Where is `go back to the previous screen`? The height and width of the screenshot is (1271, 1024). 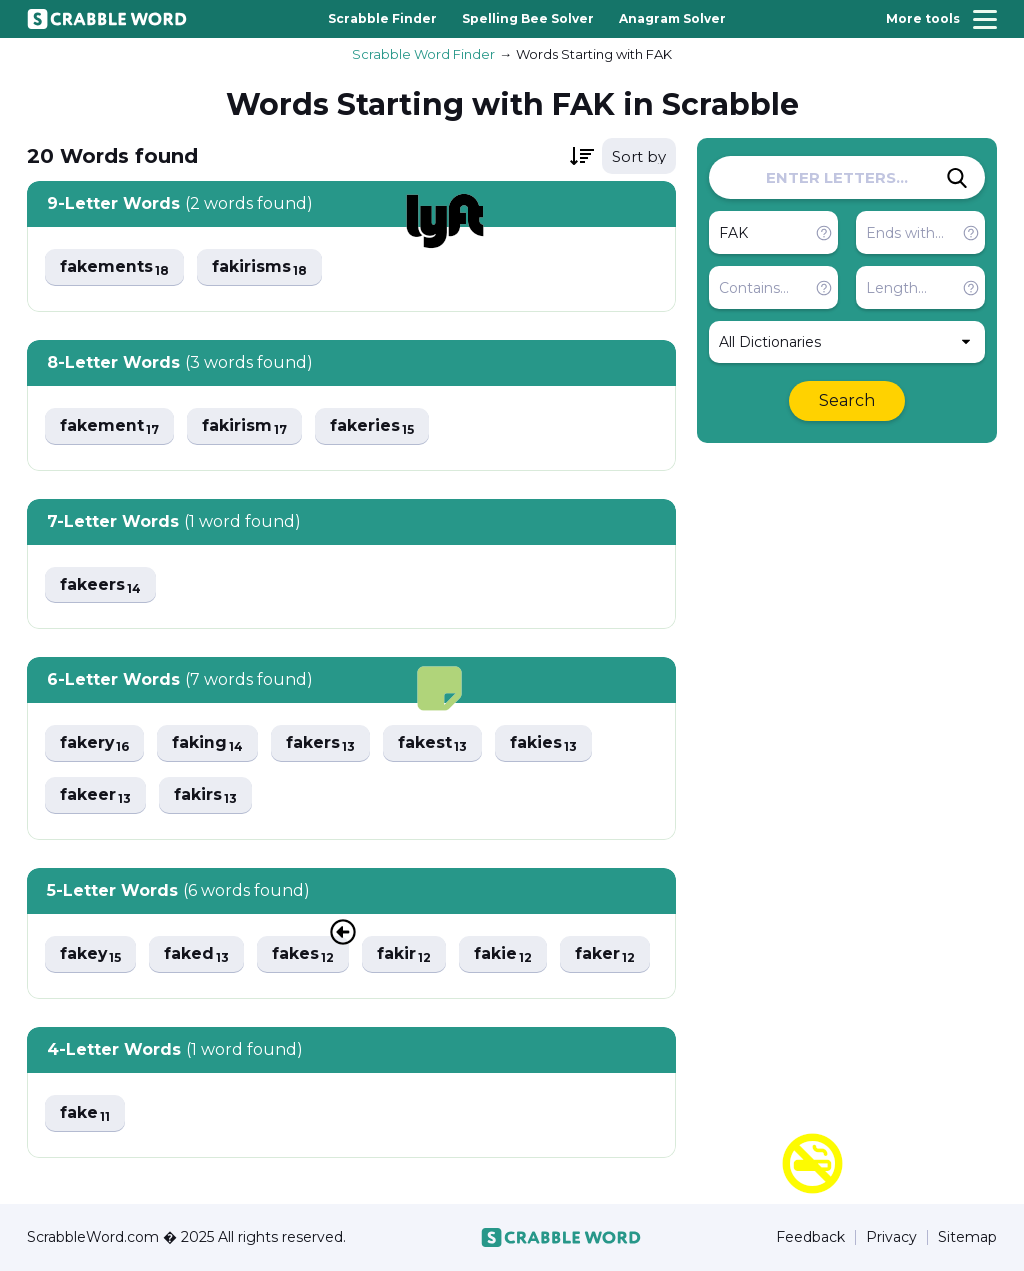
go back to the previous screen is located at coordinates (343, 932).